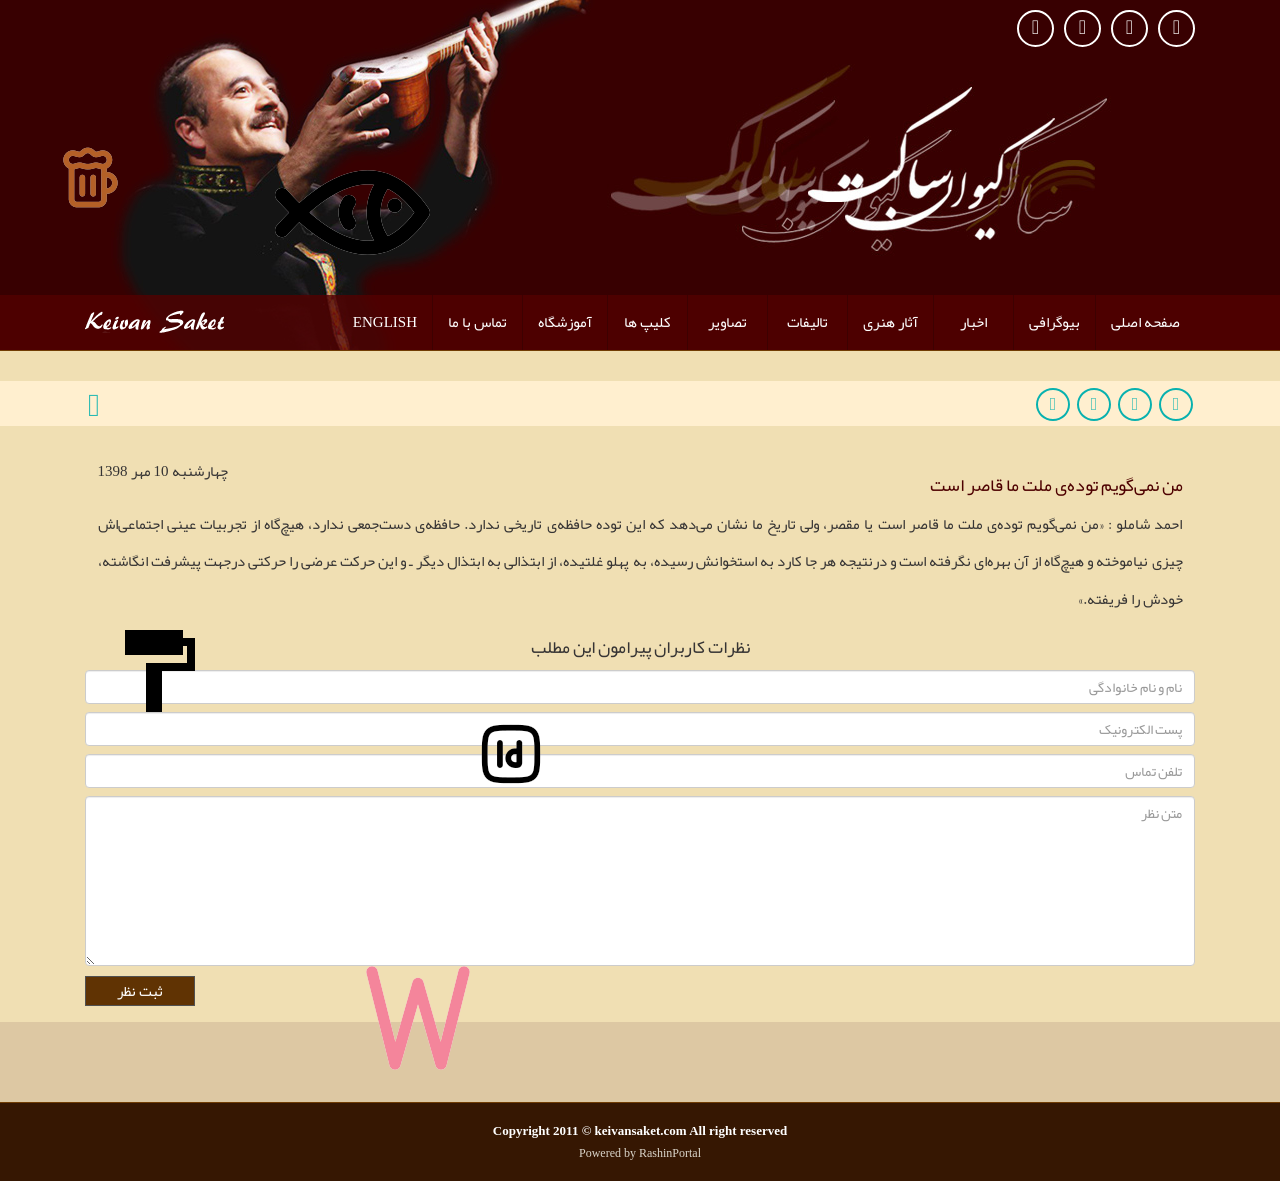 This screenshot has height=1181, width=1280. Describe the element at coordinates (352, 212) in the screenshot. I see `browse seafood or fish-related content` at that location.